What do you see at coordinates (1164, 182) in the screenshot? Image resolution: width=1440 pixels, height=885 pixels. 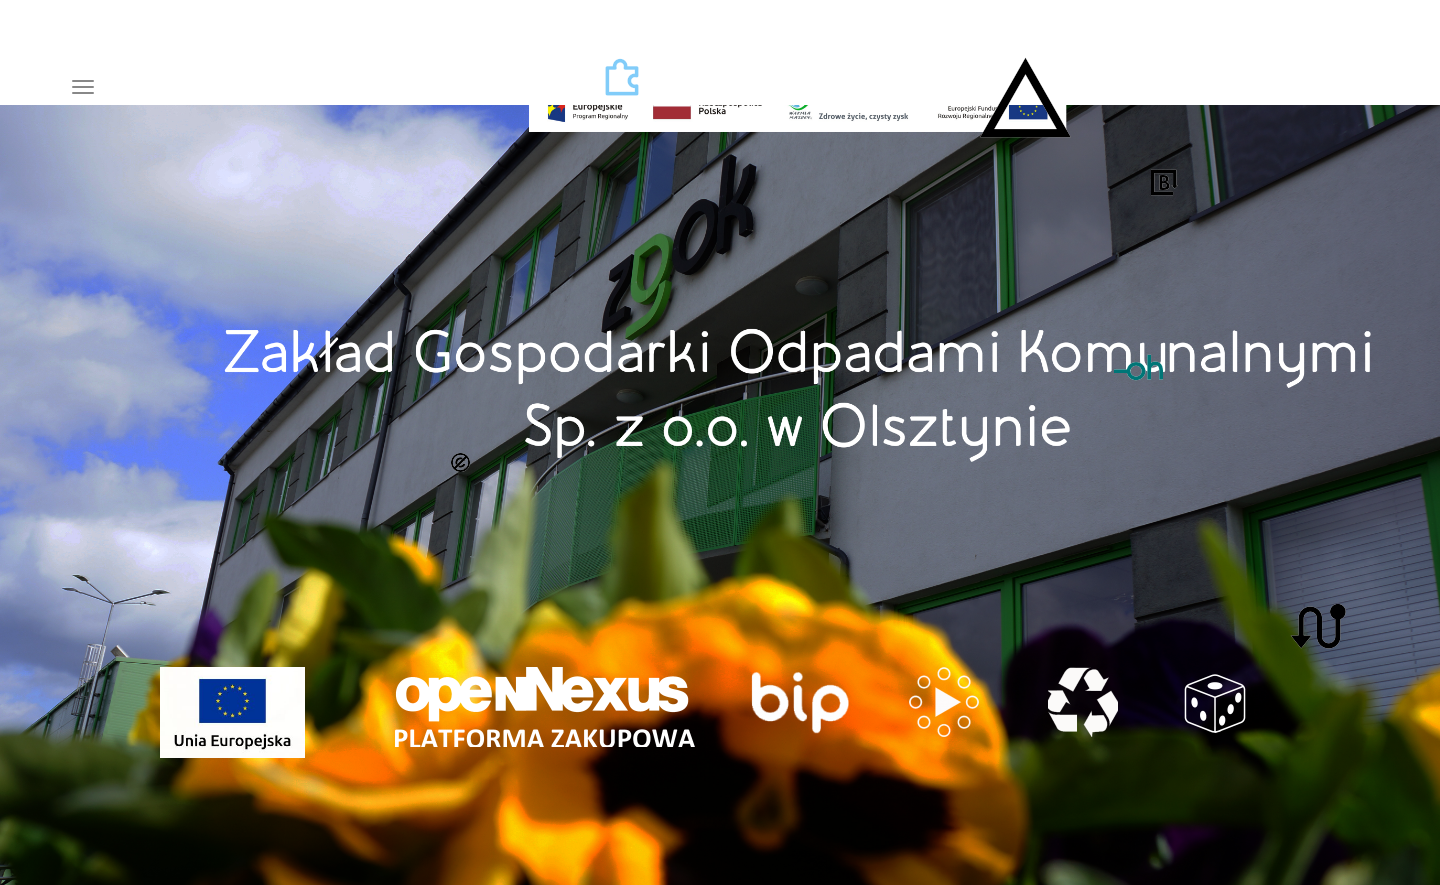 I see `open brandfolder digital asset management` at bounding box center [1164, 182].